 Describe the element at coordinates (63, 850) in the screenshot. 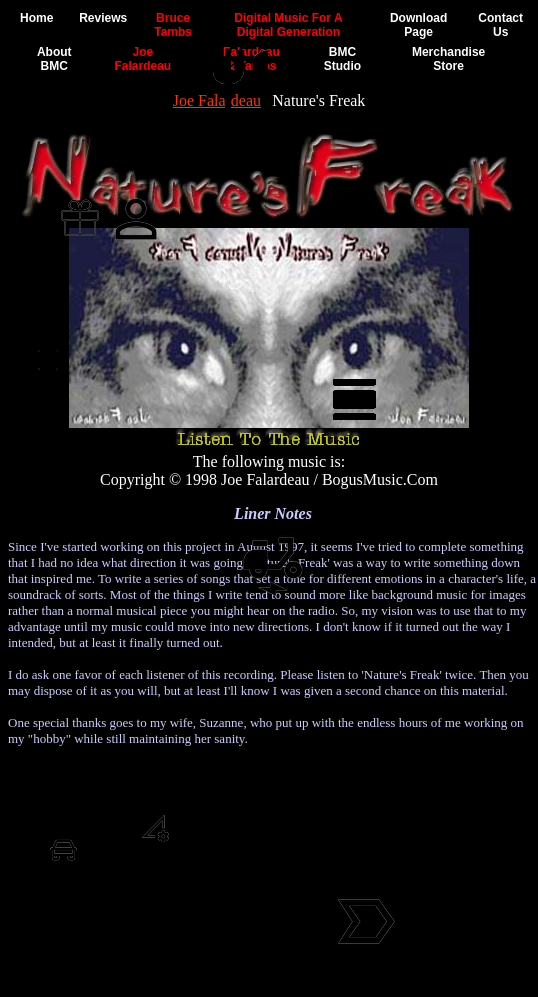

I see `access vehicle or driving settings` at that location.